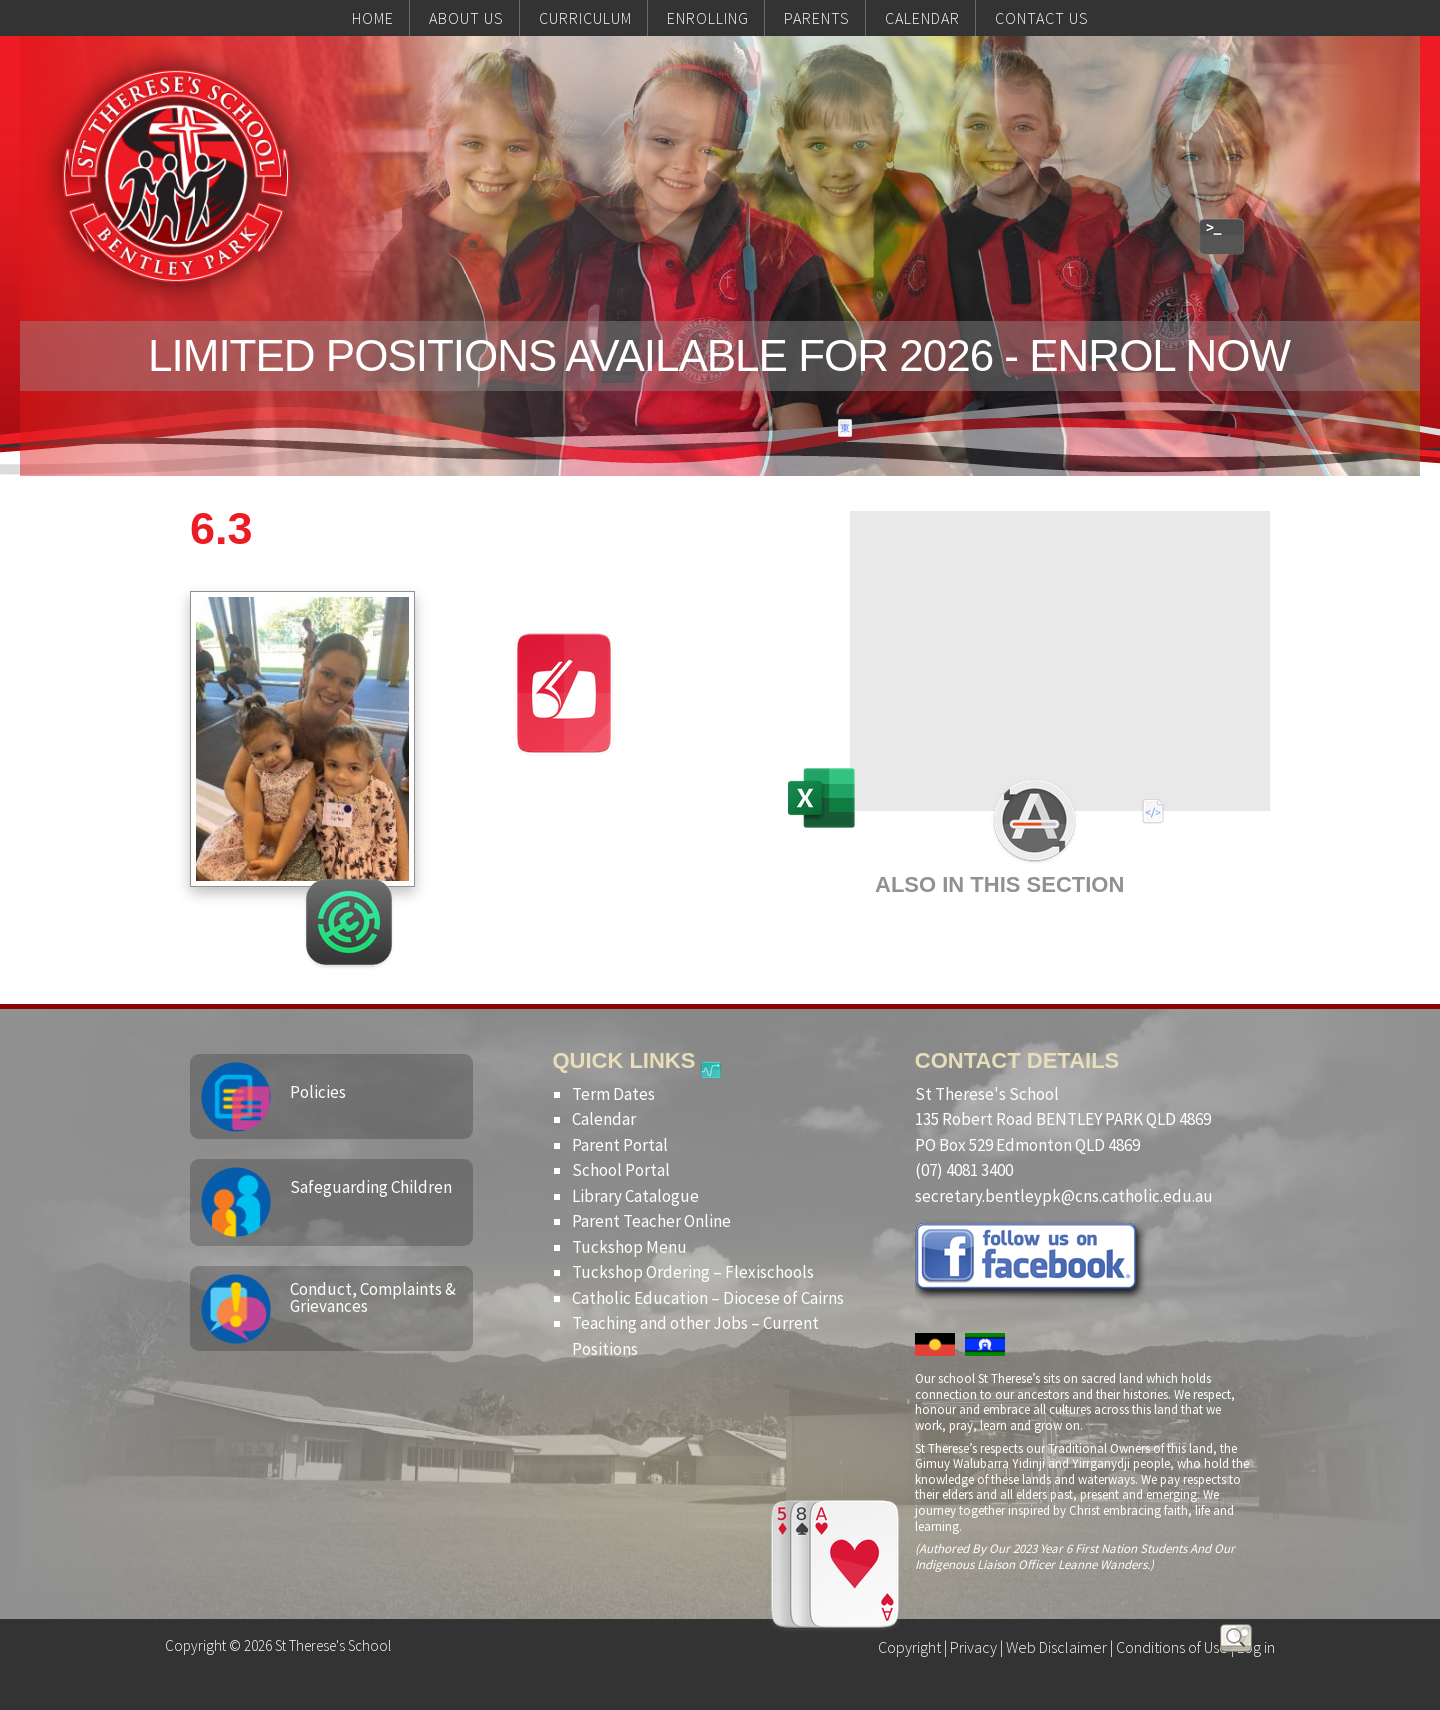 This screenshot has height=1710, width=1440. I want to click on open the terminal application, so click(1221, 236).